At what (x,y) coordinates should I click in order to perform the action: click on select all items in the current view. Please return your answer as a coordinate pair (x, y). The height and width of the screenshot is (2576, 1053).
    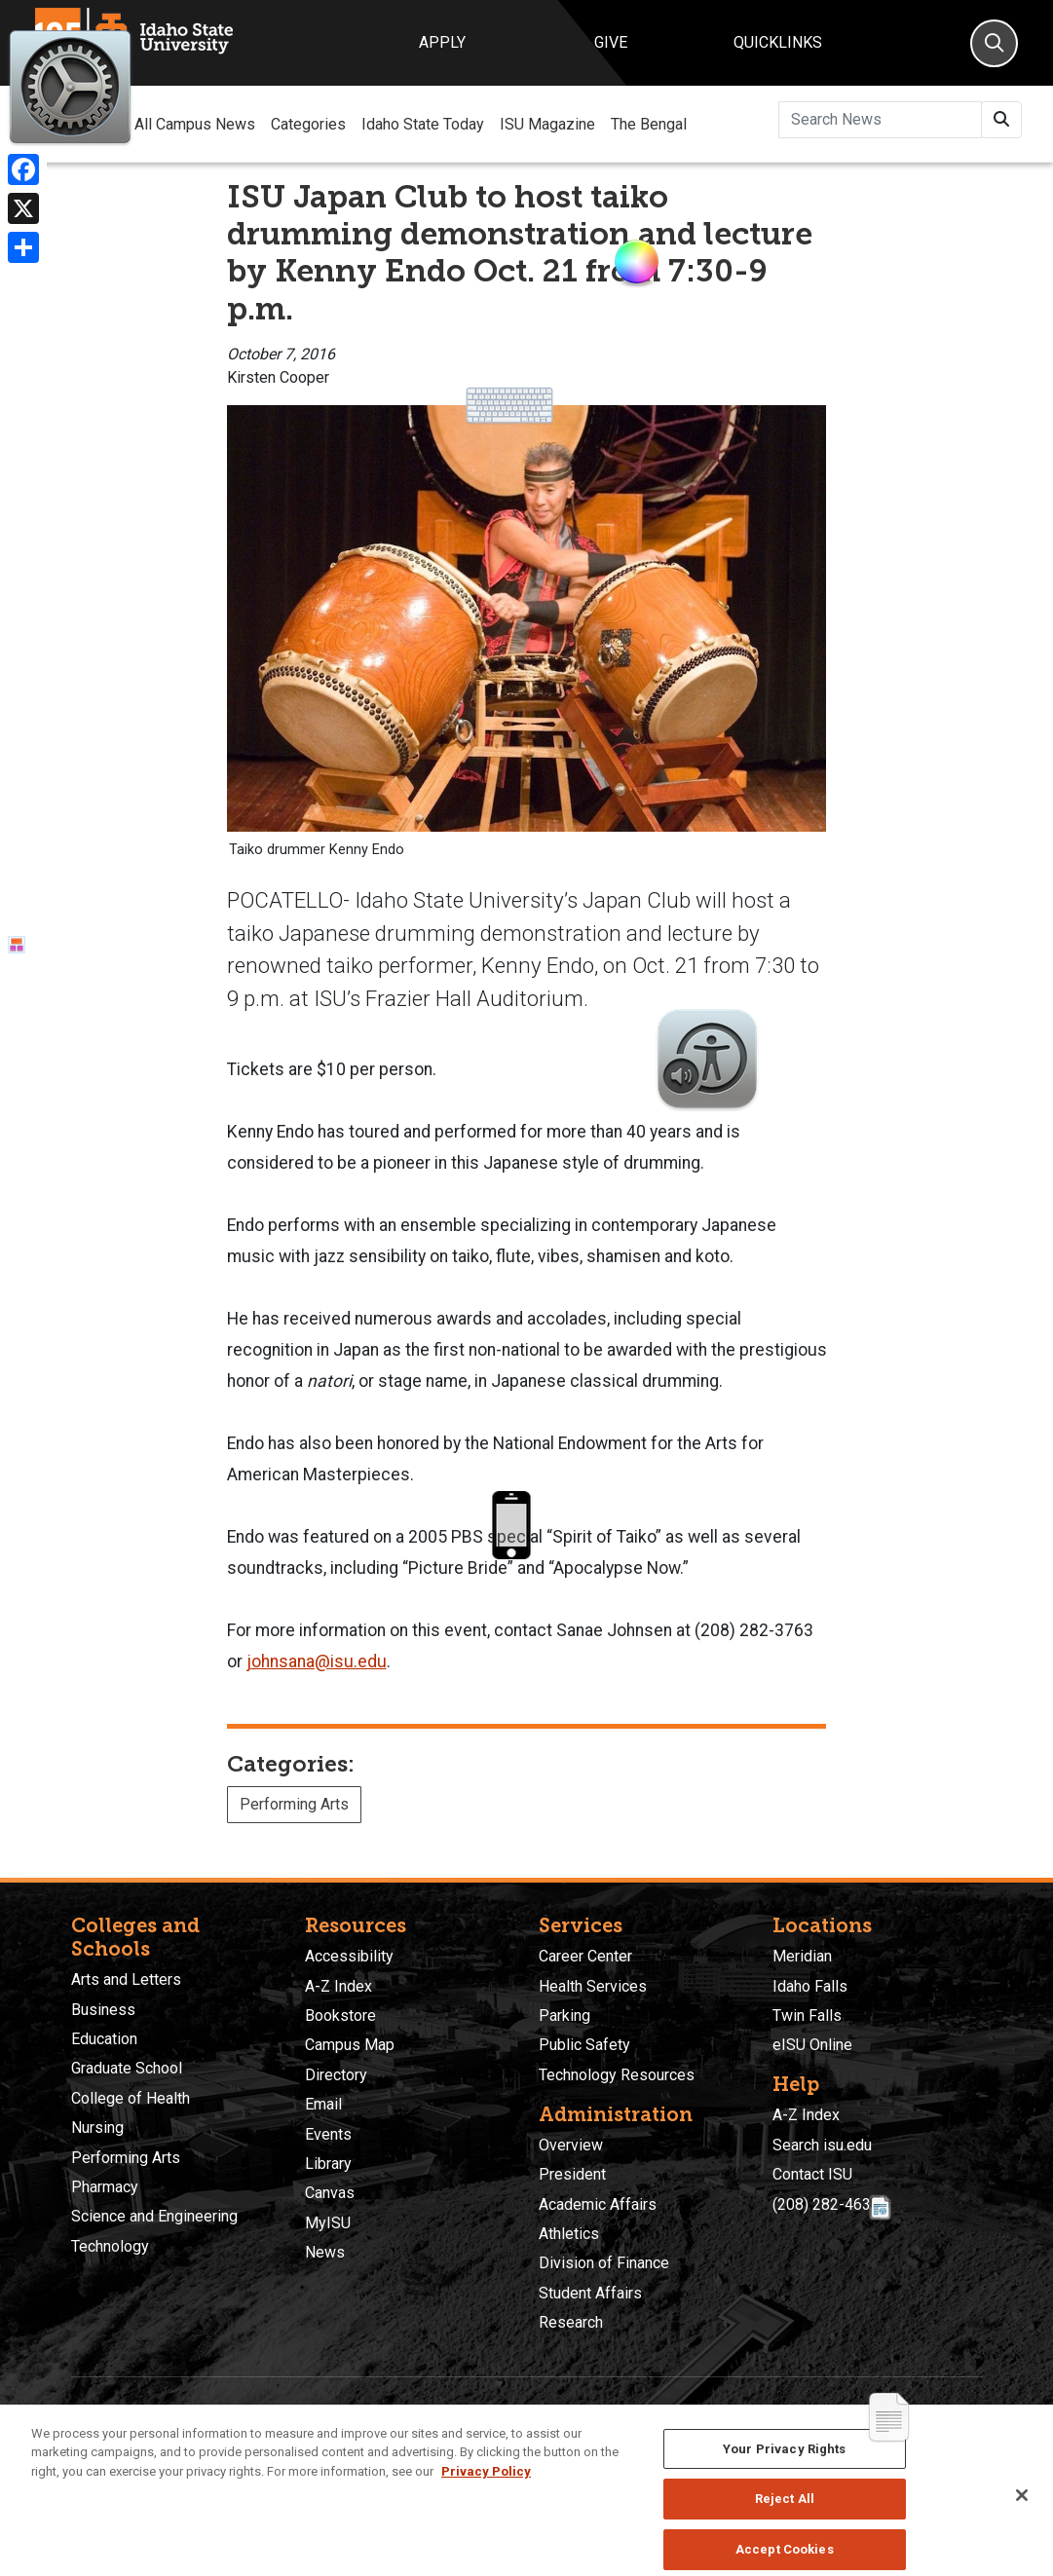
    Looking at the image, I should click on (17, 945).